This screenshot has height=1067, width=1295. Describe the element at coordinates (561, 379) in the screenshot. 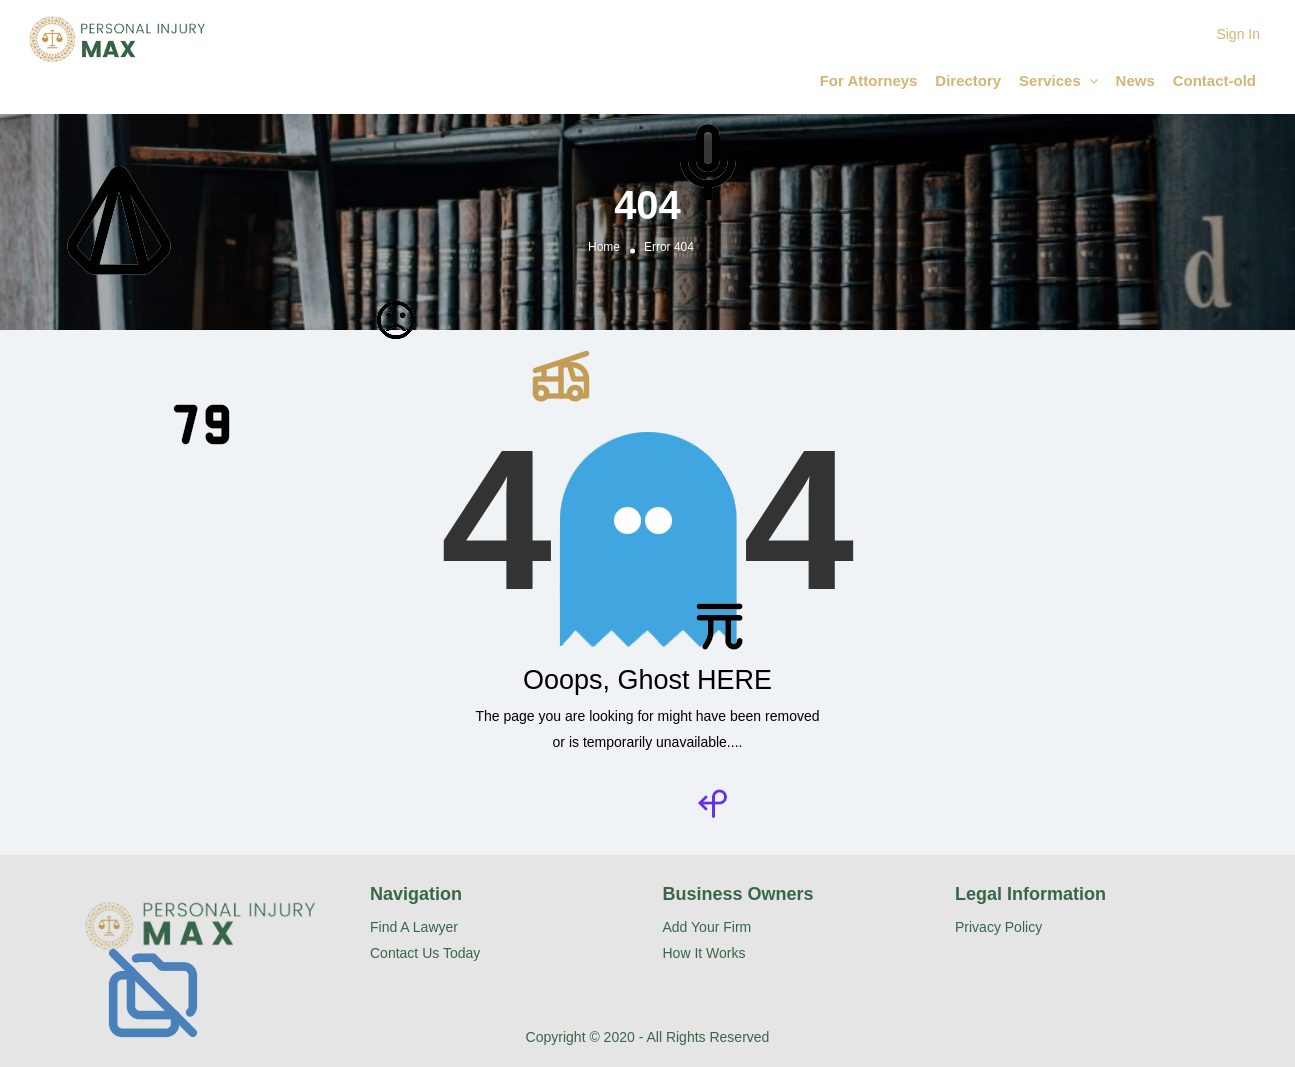

I see `indicates emergency services or fire department` at that location.